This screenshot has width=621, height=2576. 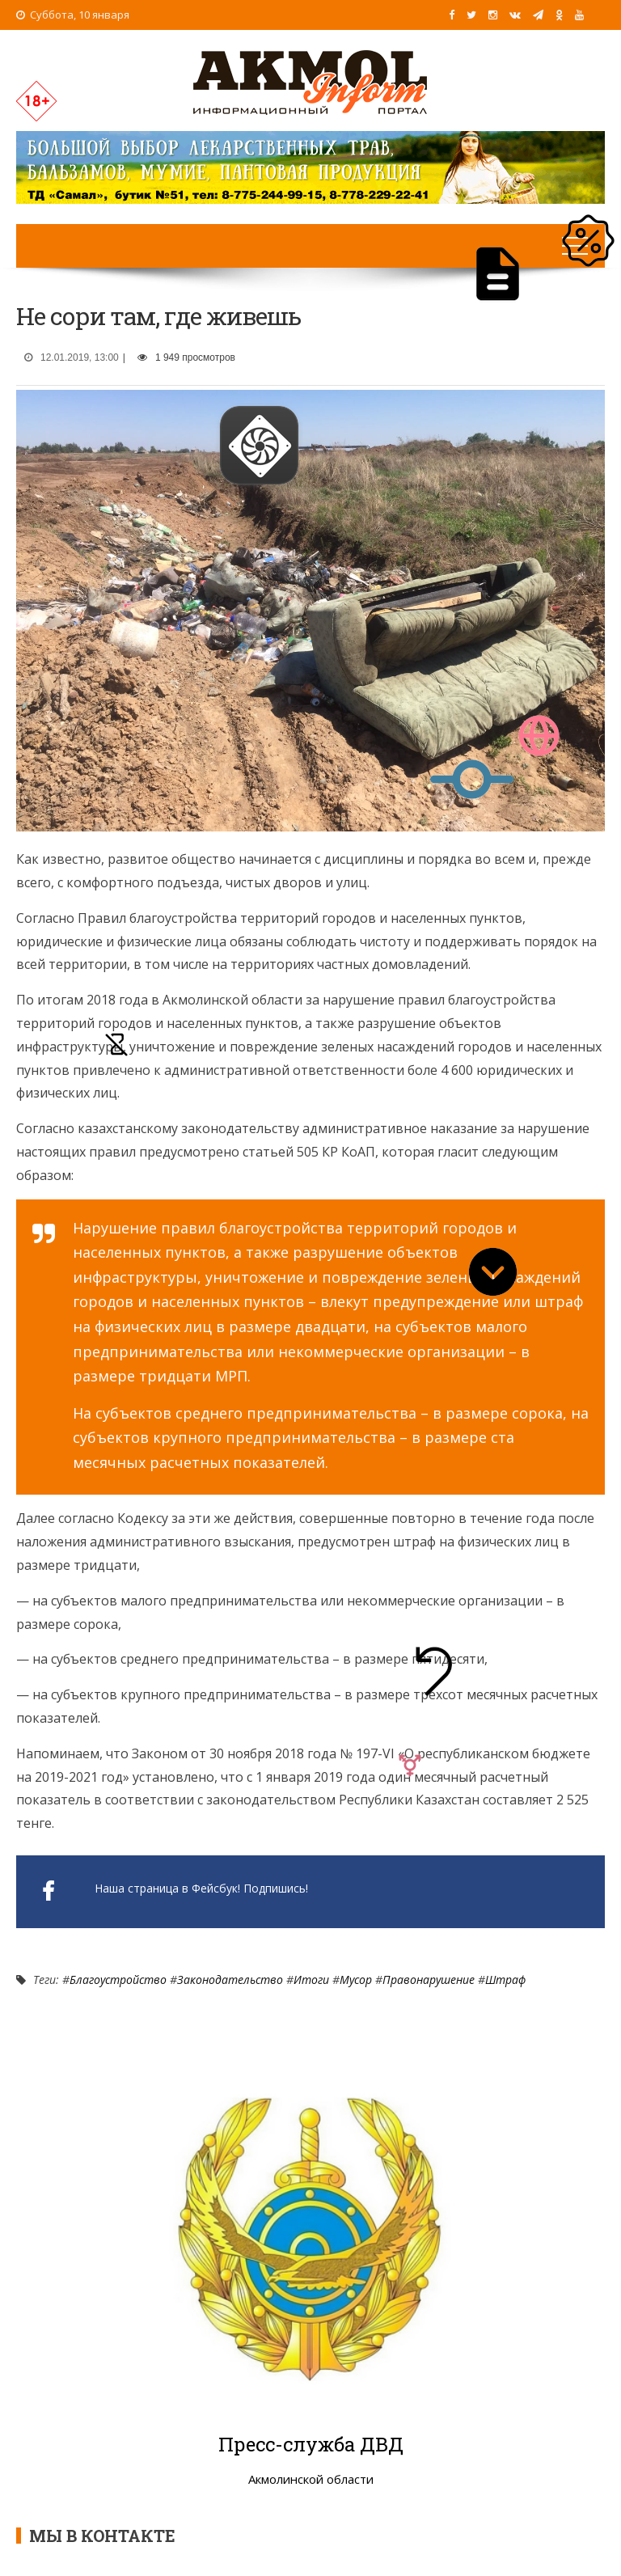 I want to click on indicates transgender or gender-diverse identity, so click(x=410, y=1766).